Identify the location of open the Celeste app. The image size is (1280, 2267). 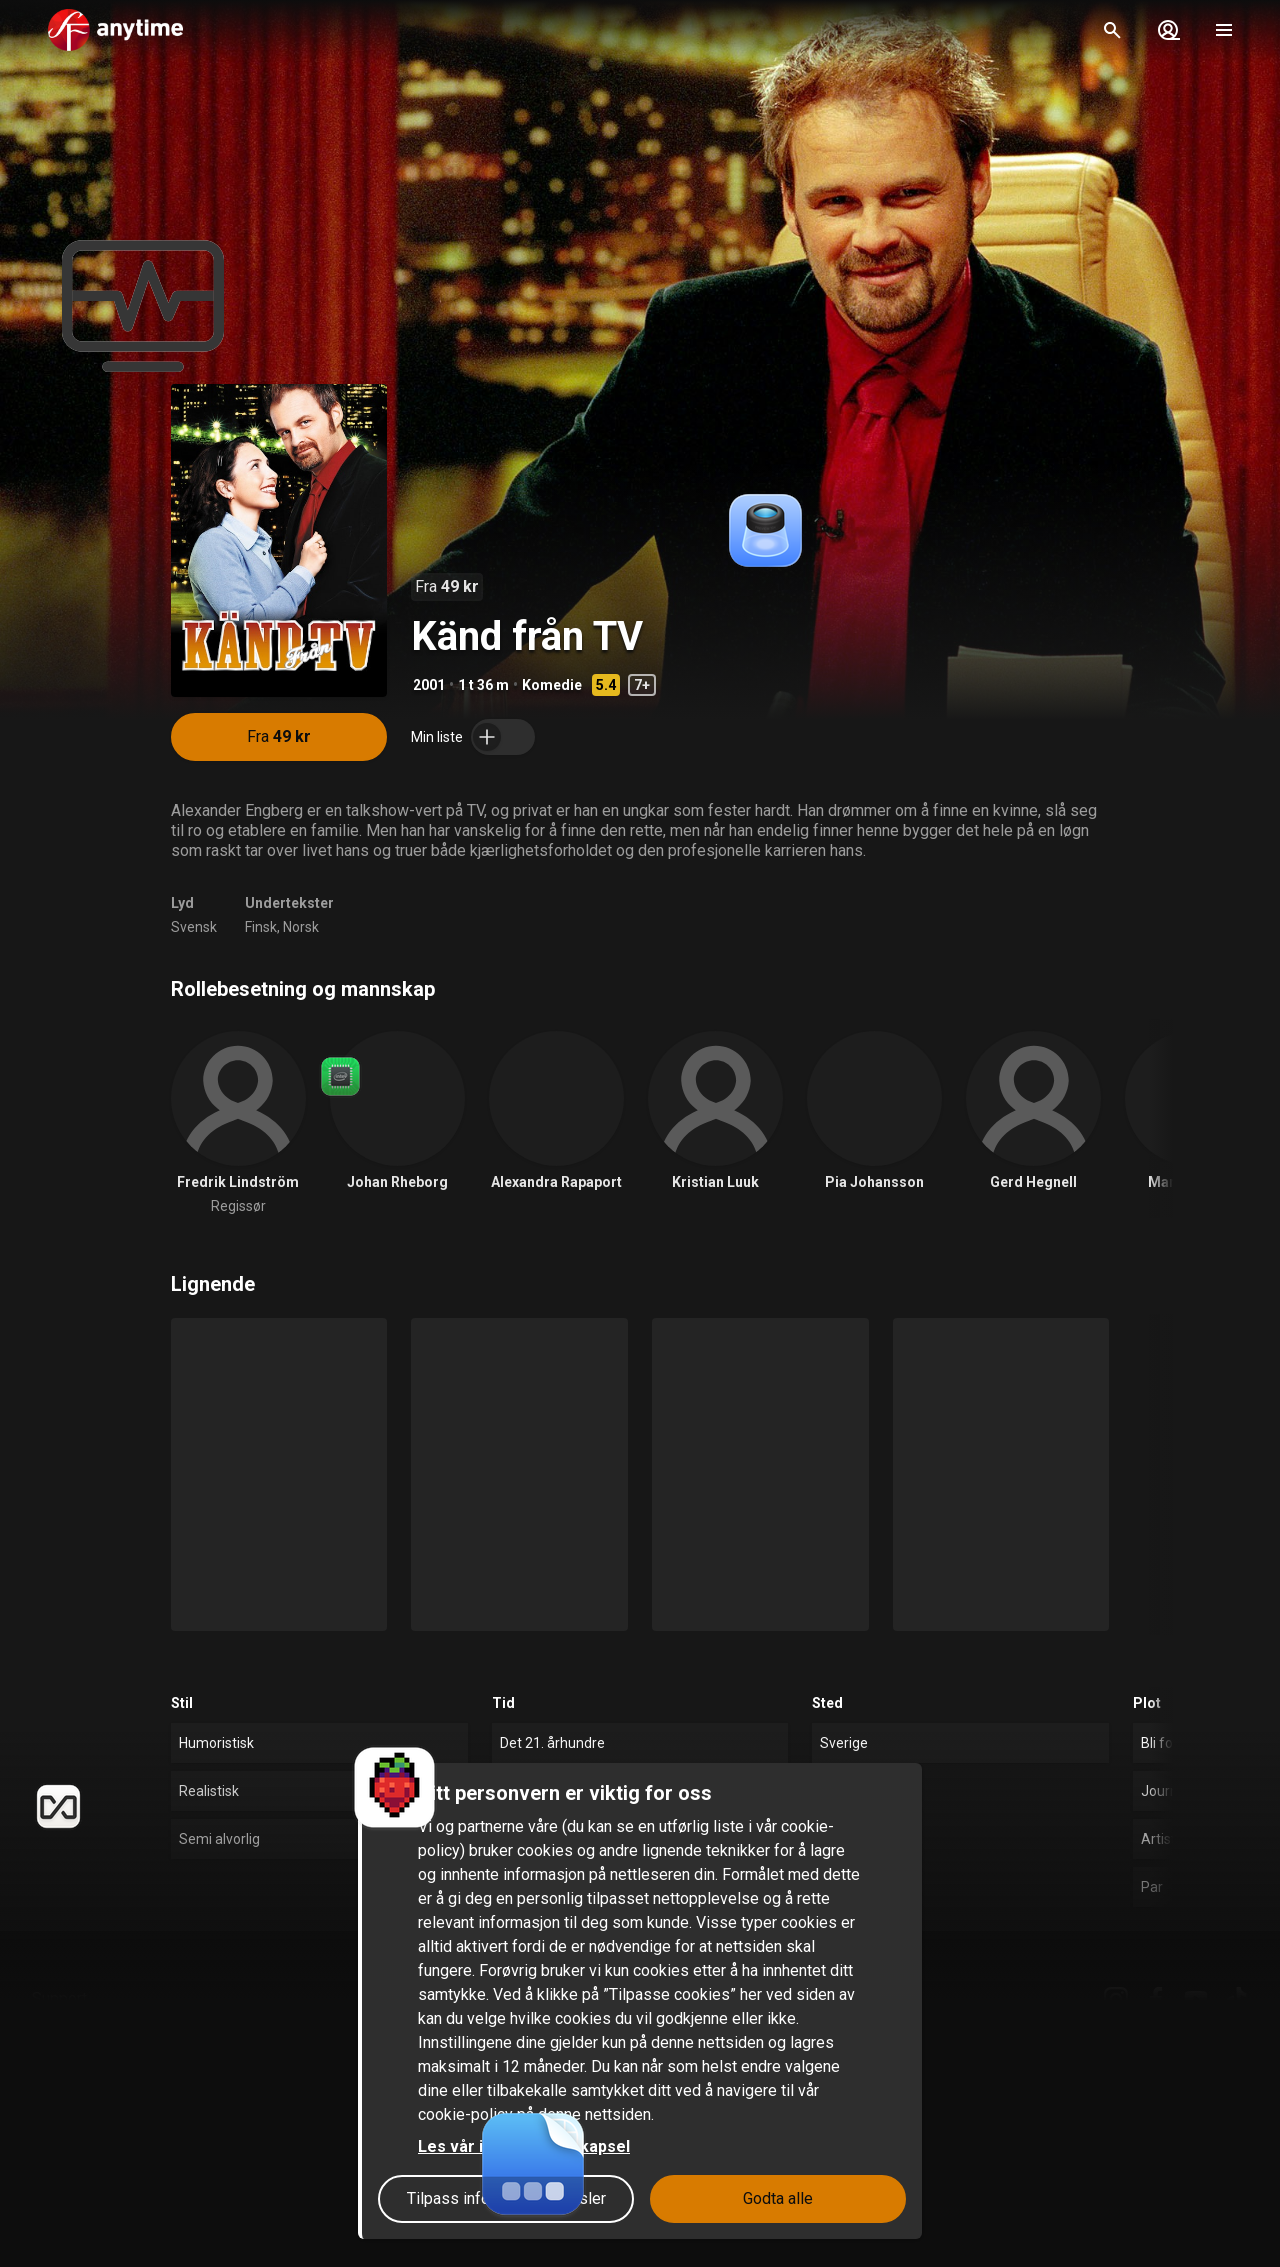
(394, 1787).